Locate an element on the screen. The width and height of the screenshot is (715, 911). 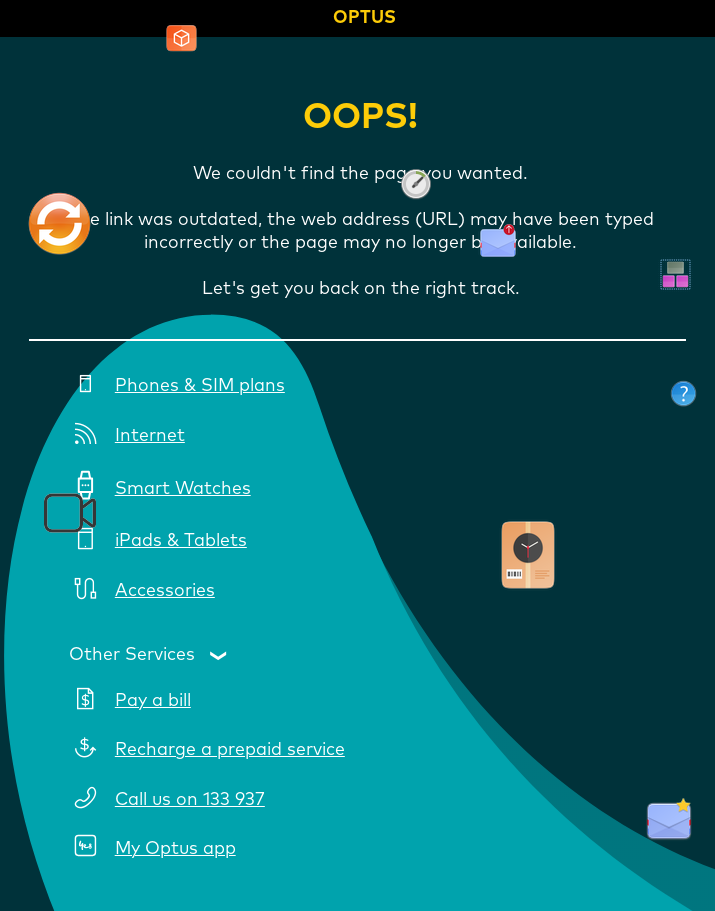
sync data across devices is located at coordinates (59, 223).